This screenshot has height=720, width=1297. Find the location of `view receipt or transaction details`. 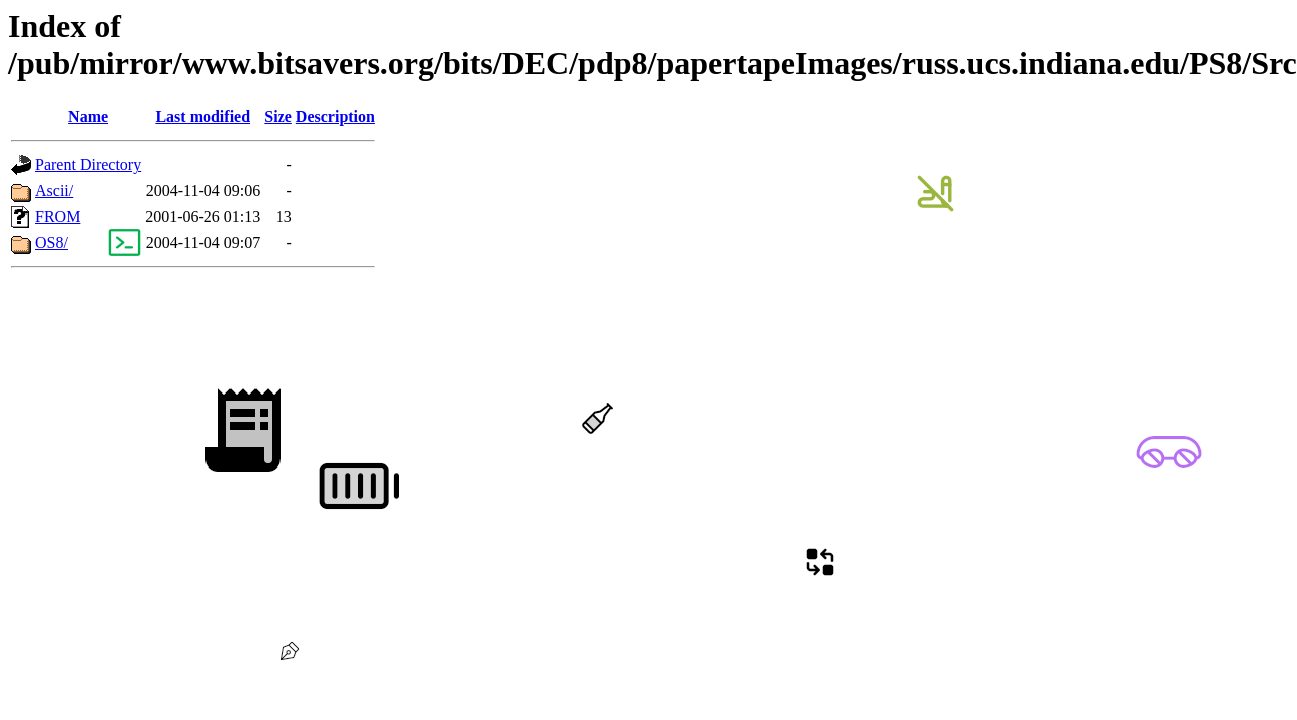

view receipt or transaction details is located at coordinates (243, 430).